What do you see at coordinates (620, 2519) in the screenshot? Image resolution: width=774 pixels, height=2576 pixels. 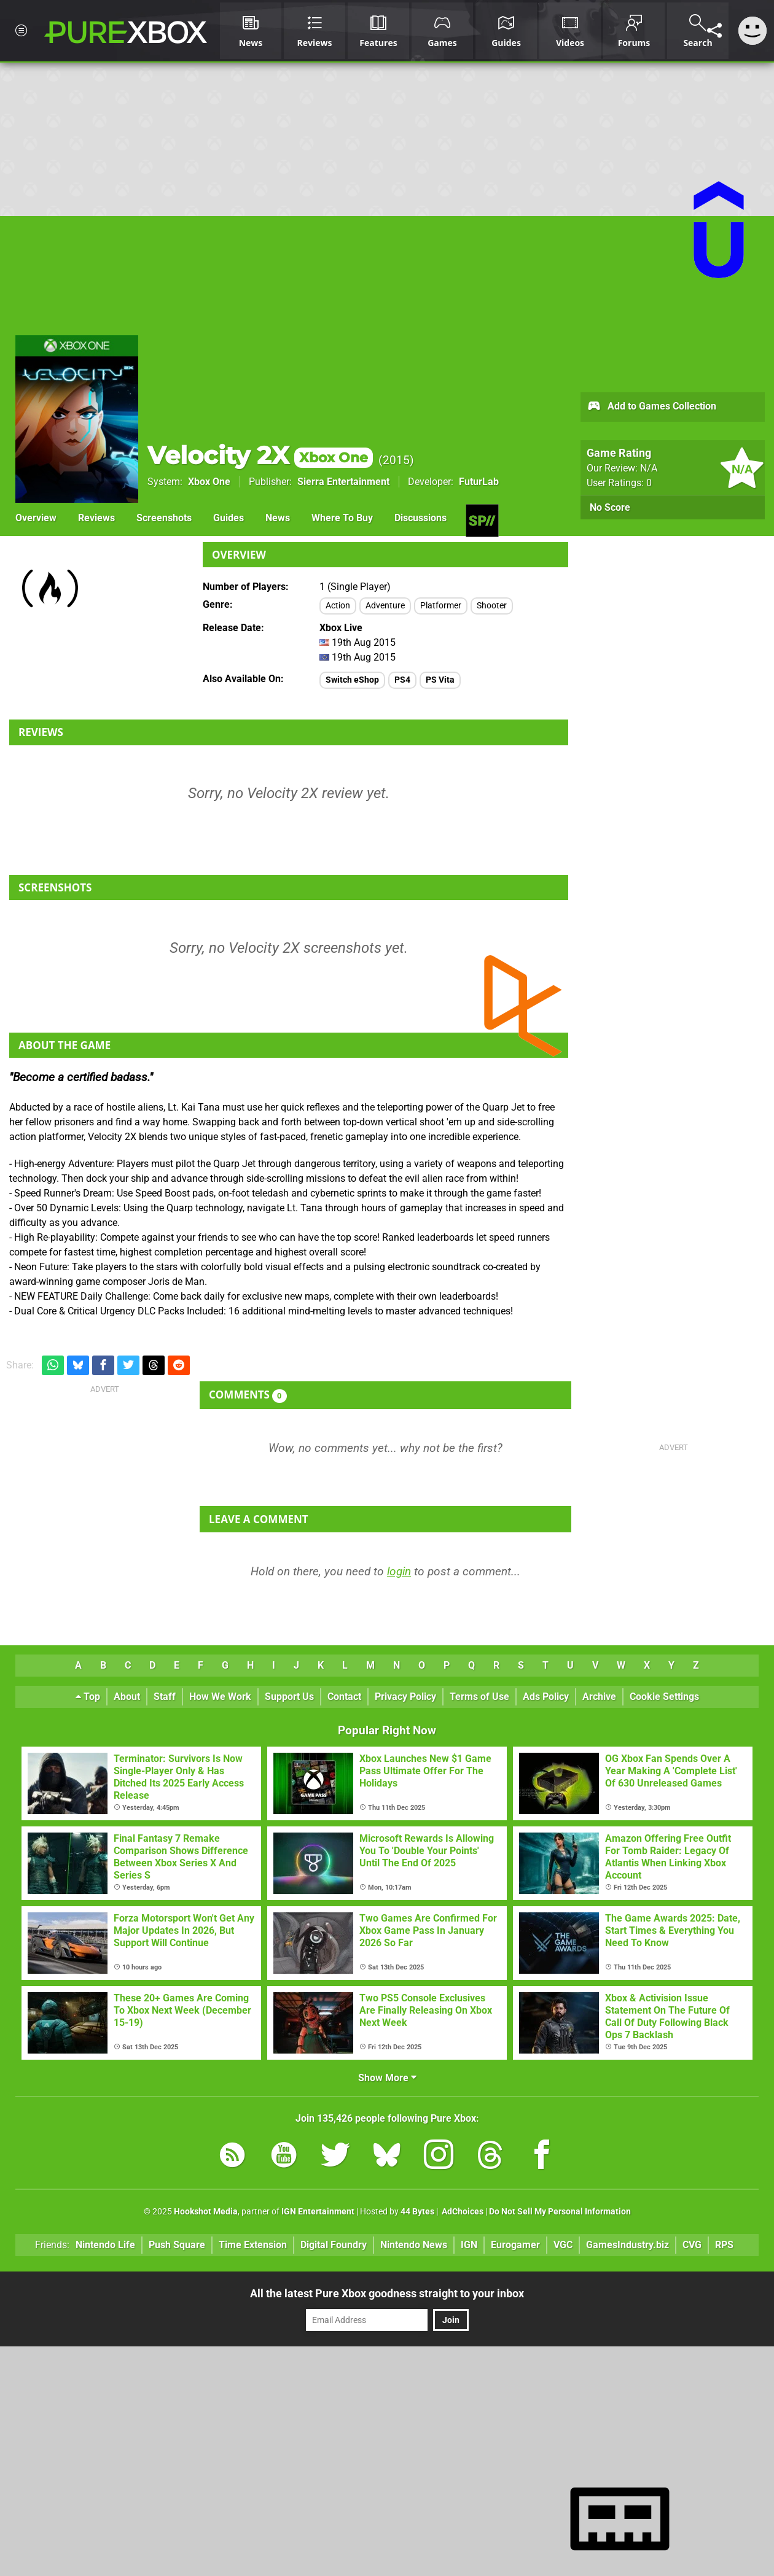 I see `view RAM or memory usage` at bounding box center [620, 2519].